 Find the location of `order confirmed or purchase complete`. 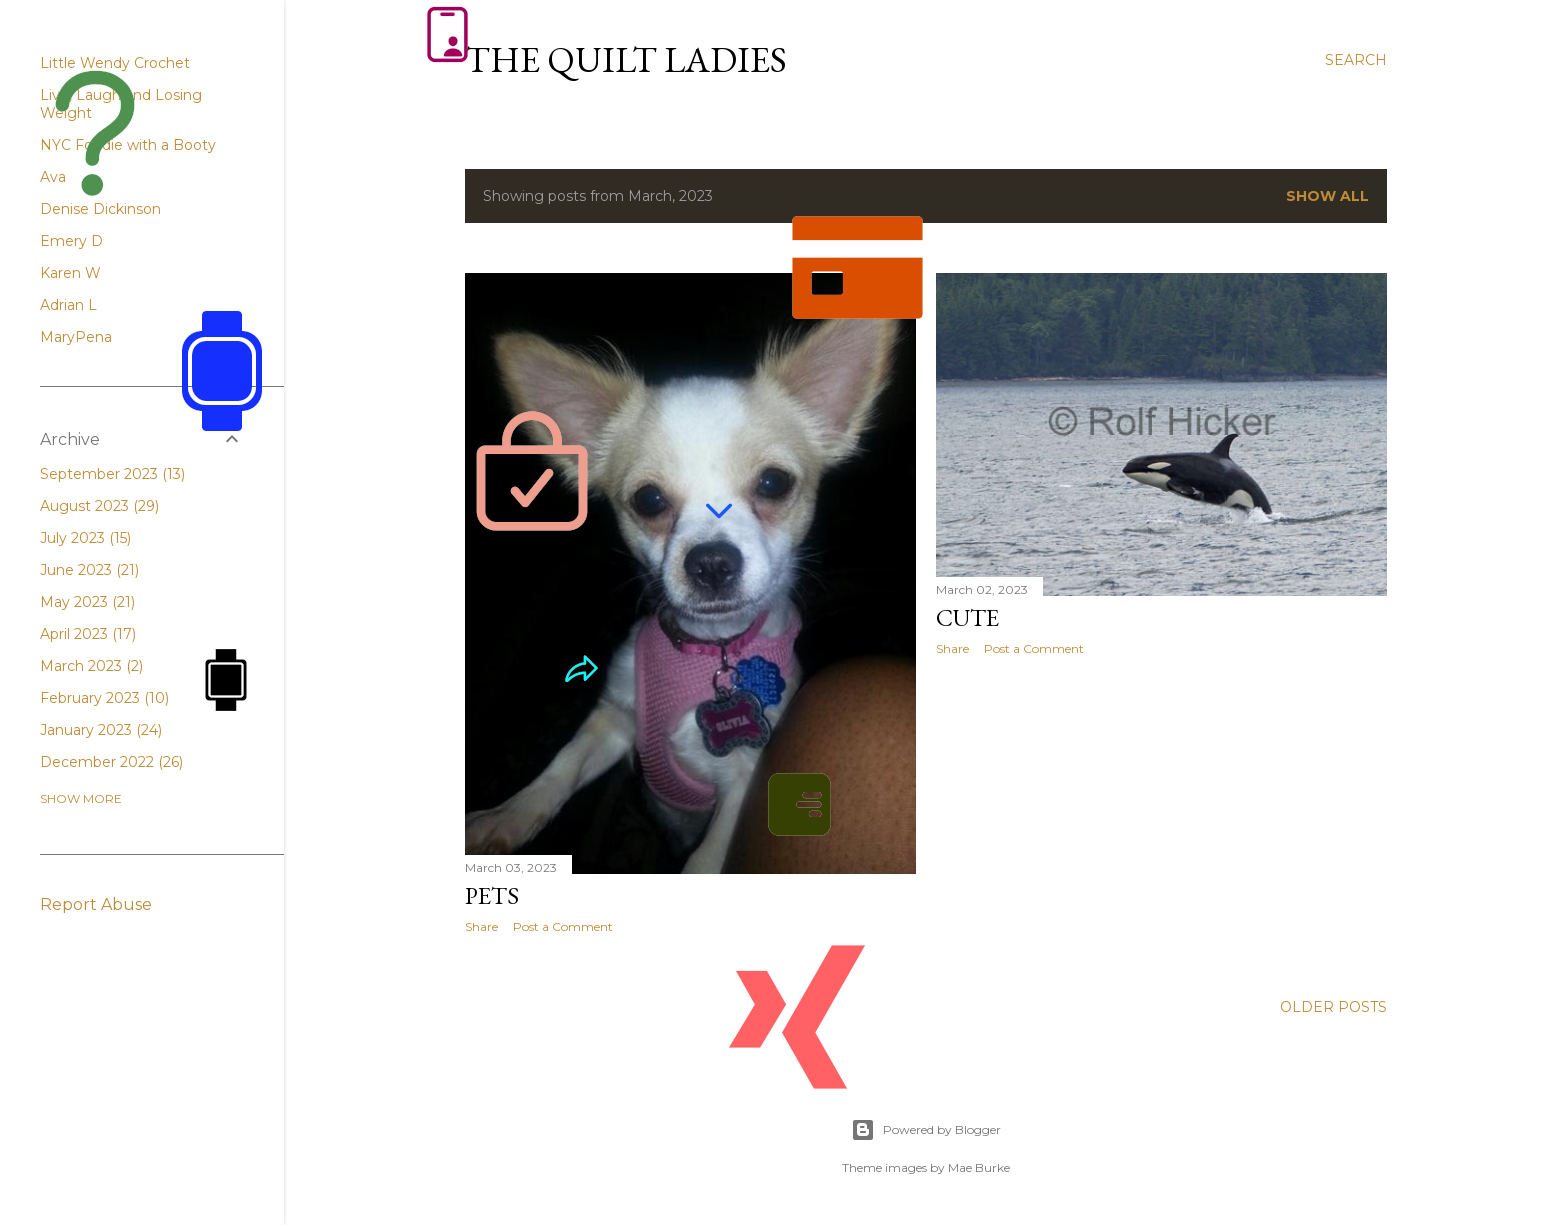

order confirmed or purchase complete is located at coordinates (532, 471).